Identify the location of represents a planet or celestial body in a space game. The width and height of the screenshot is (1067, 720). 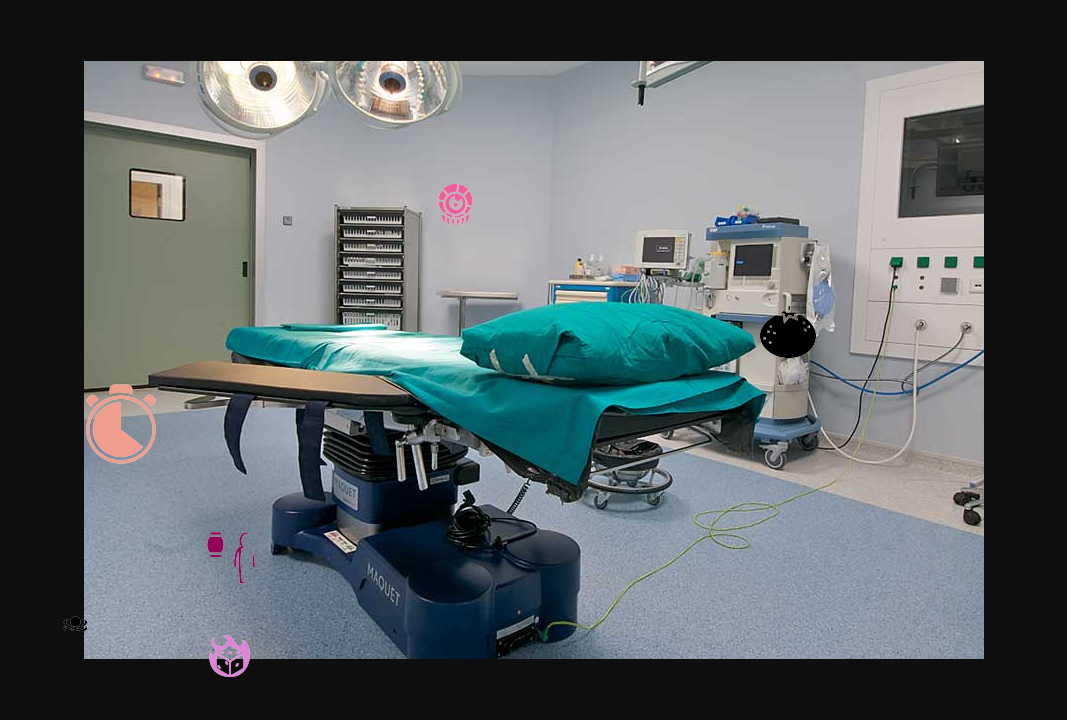
(75, 624).